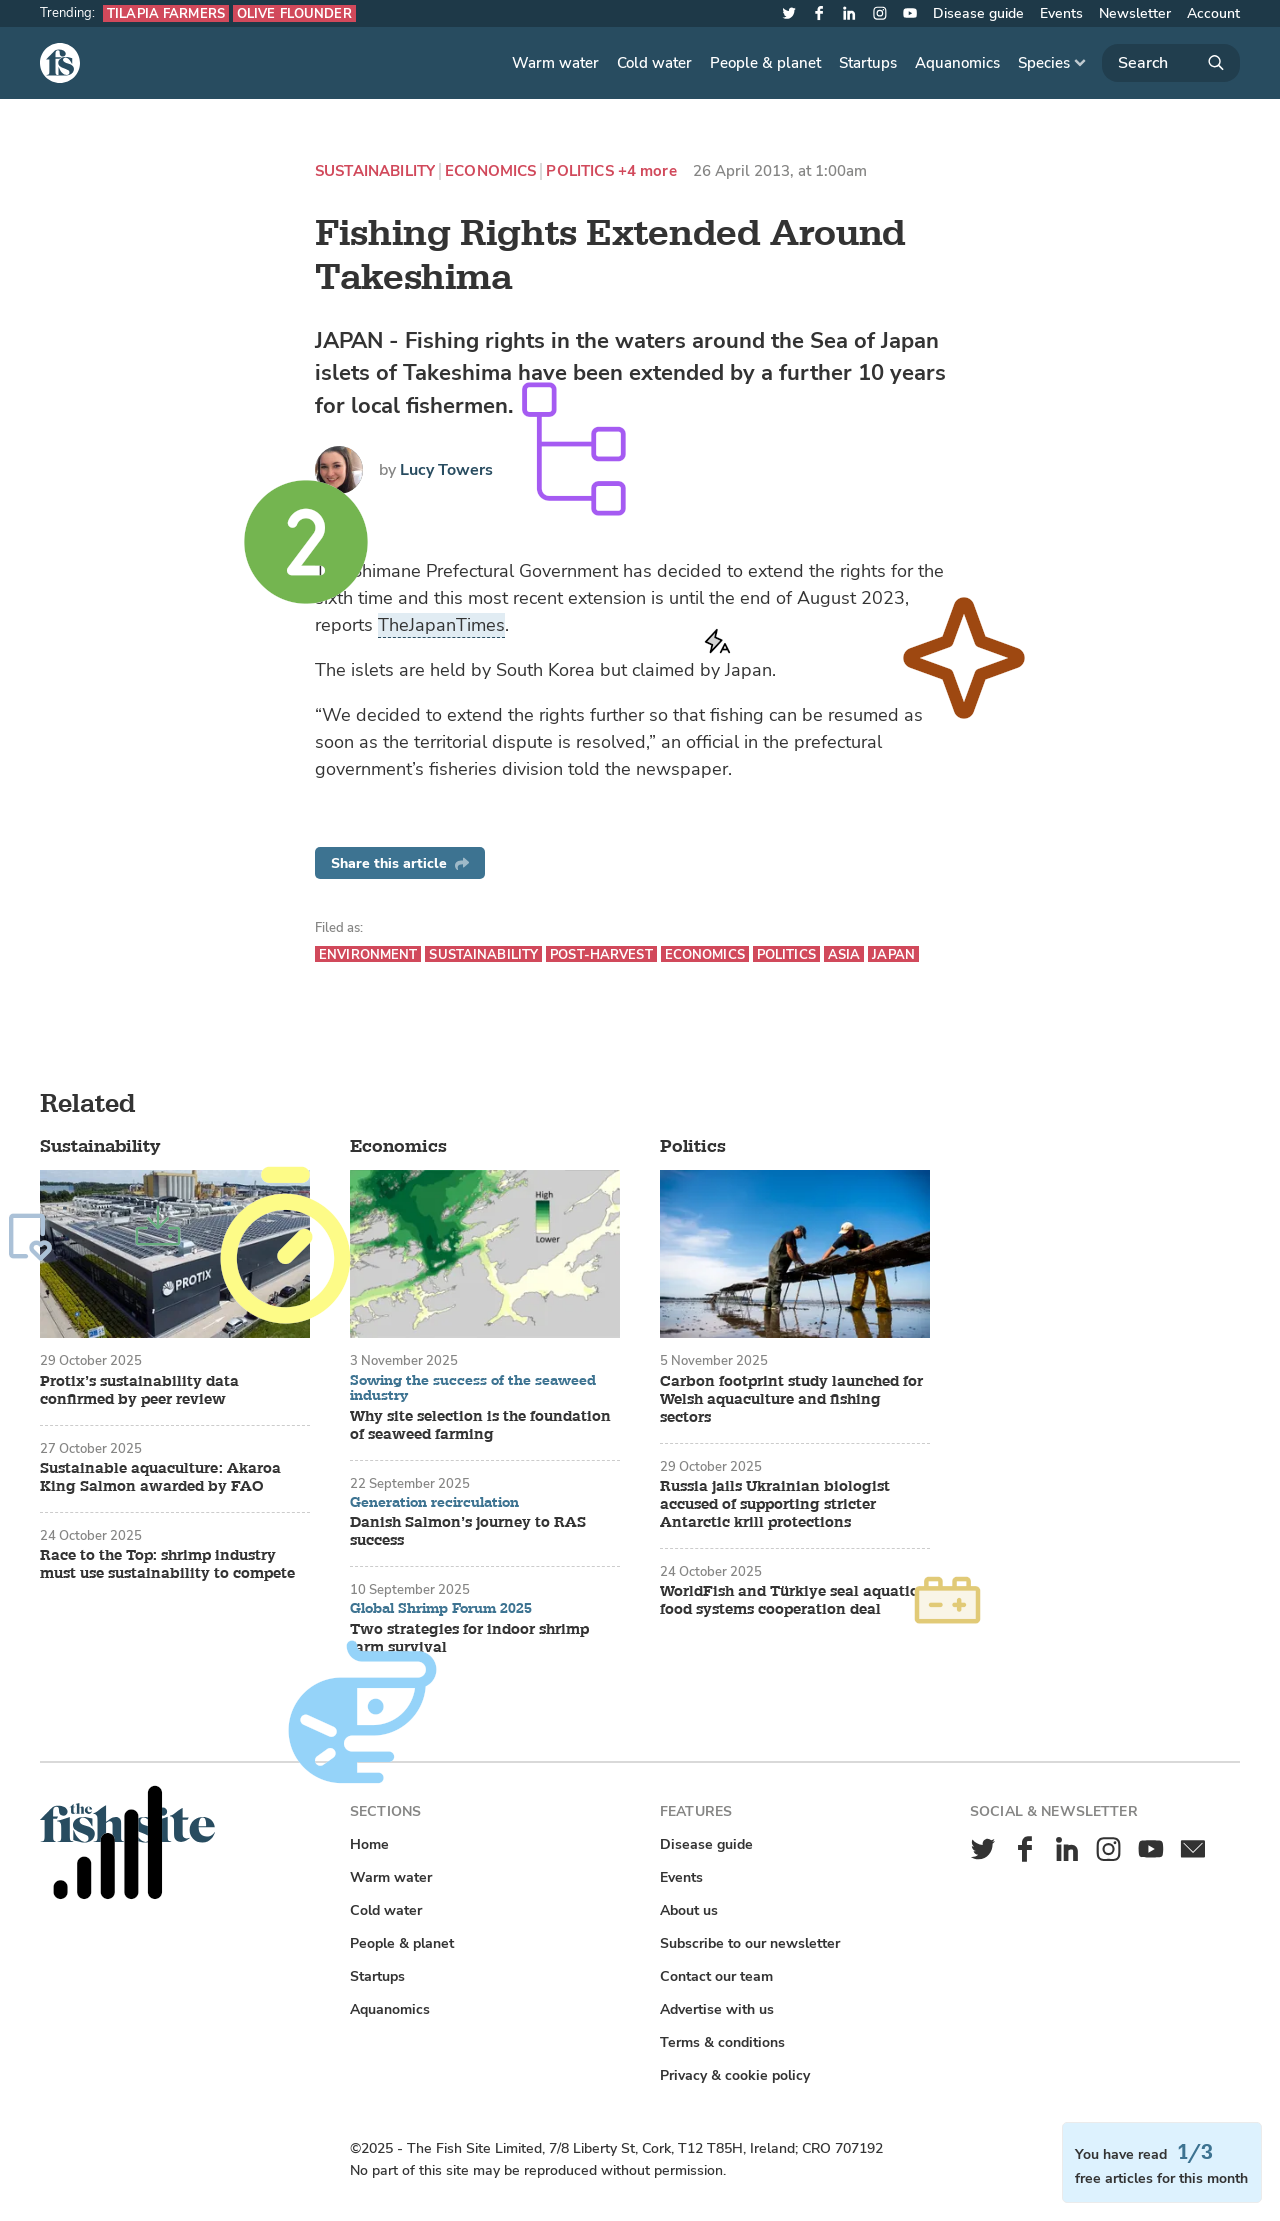  Describe the element at coordinates (947, 1602) in the screenshot. I see `view car battery status` at that location.